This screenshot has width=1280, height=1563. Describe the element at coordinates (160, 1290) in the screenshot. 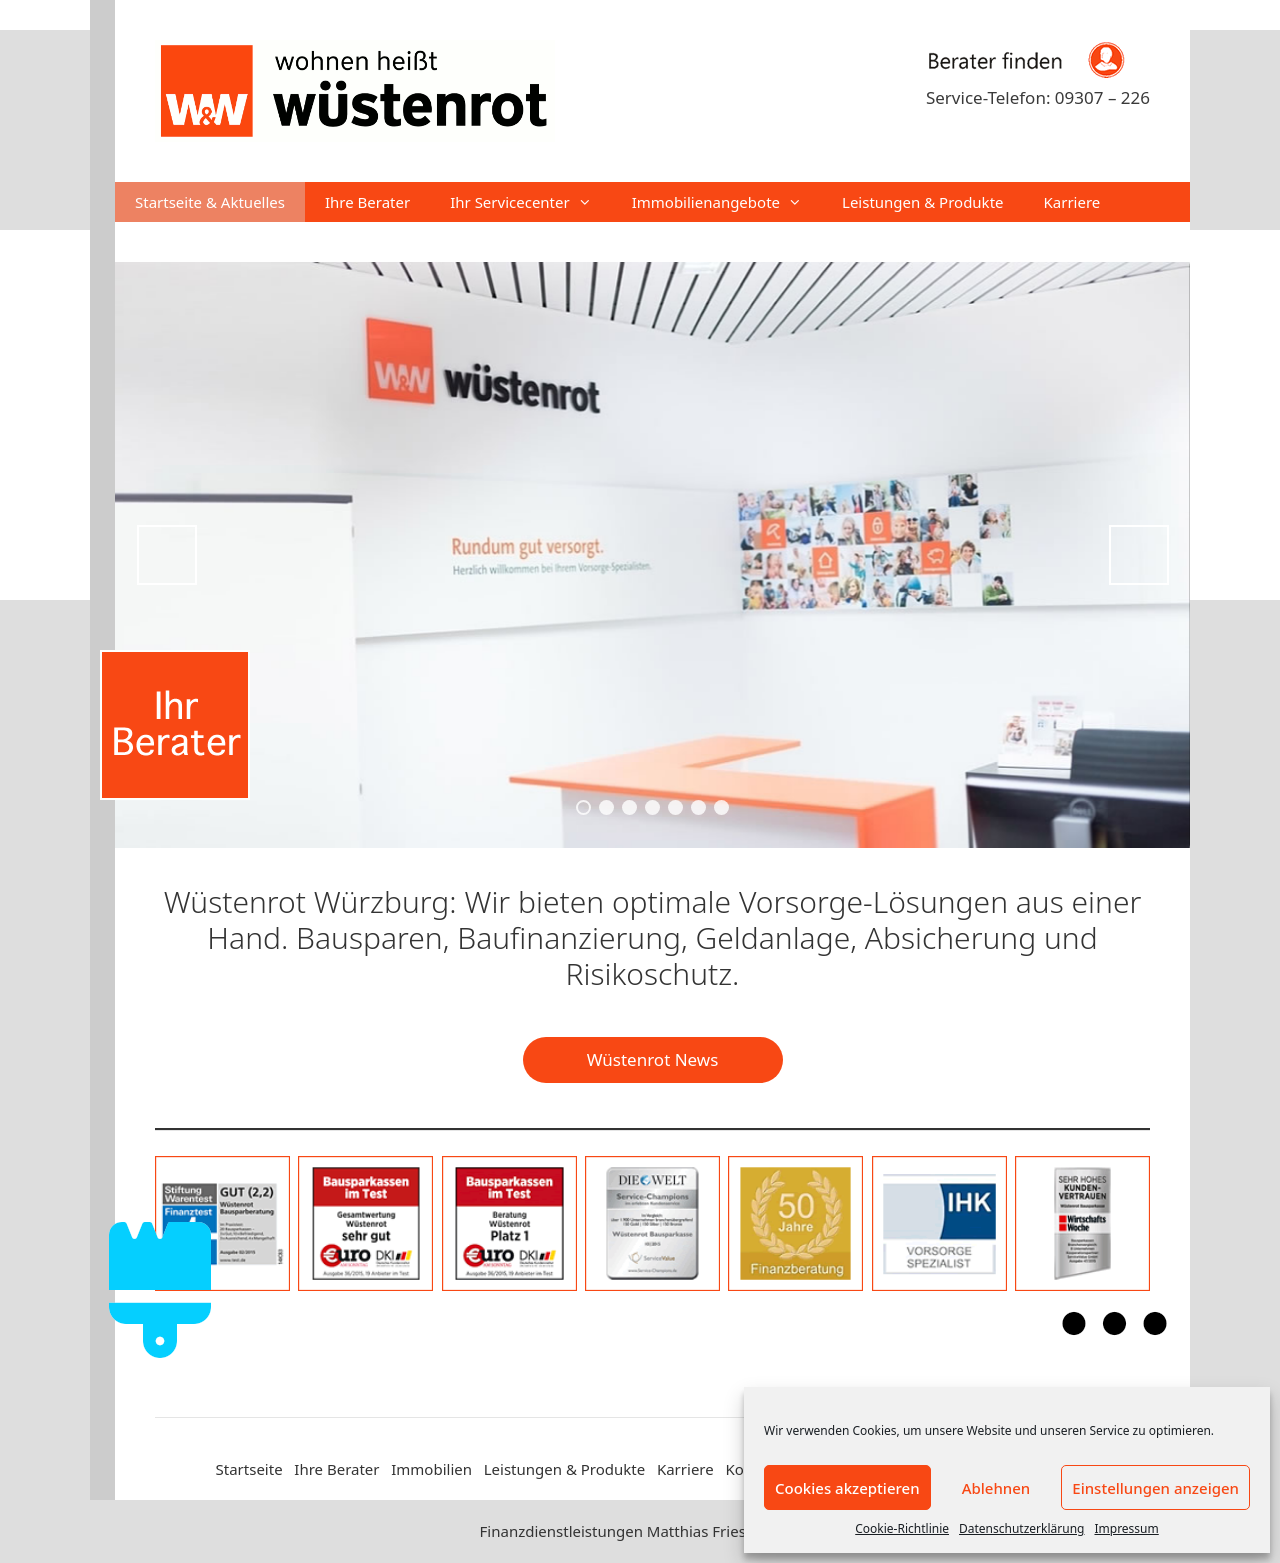

I see `access painting or drawing tools` at that location.